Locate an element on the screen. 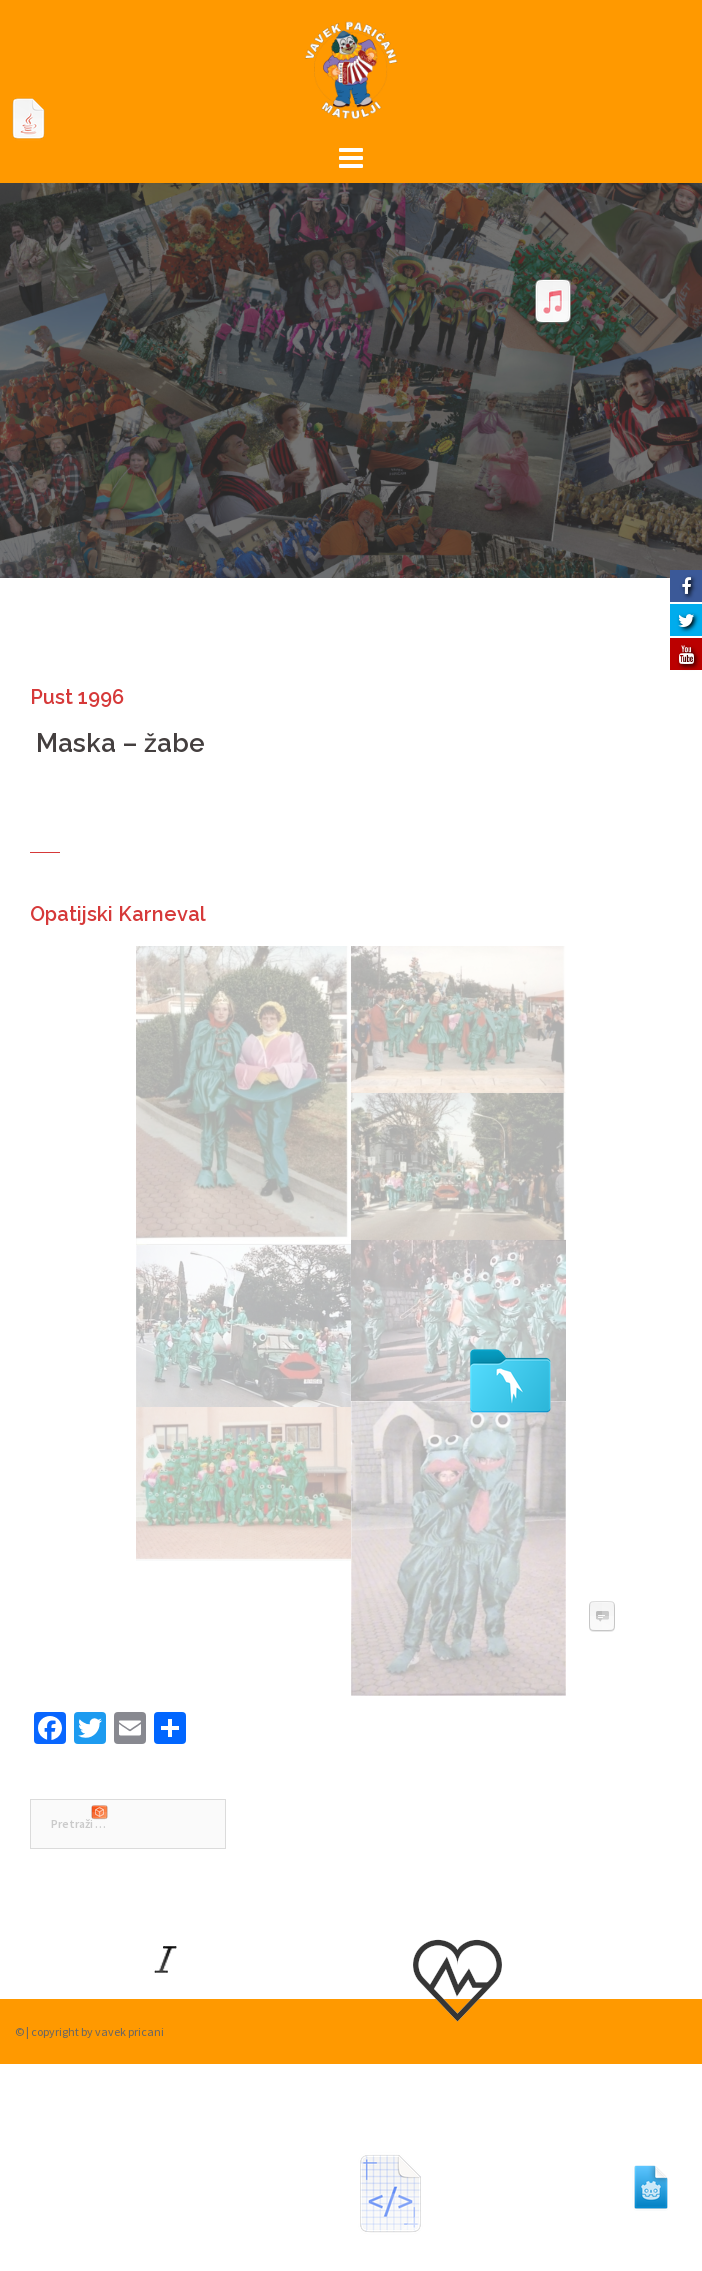 This screenshot has width=702, height=2271. a GDScript file associated with the Godot game engine is located at coordinates (651, 2188).